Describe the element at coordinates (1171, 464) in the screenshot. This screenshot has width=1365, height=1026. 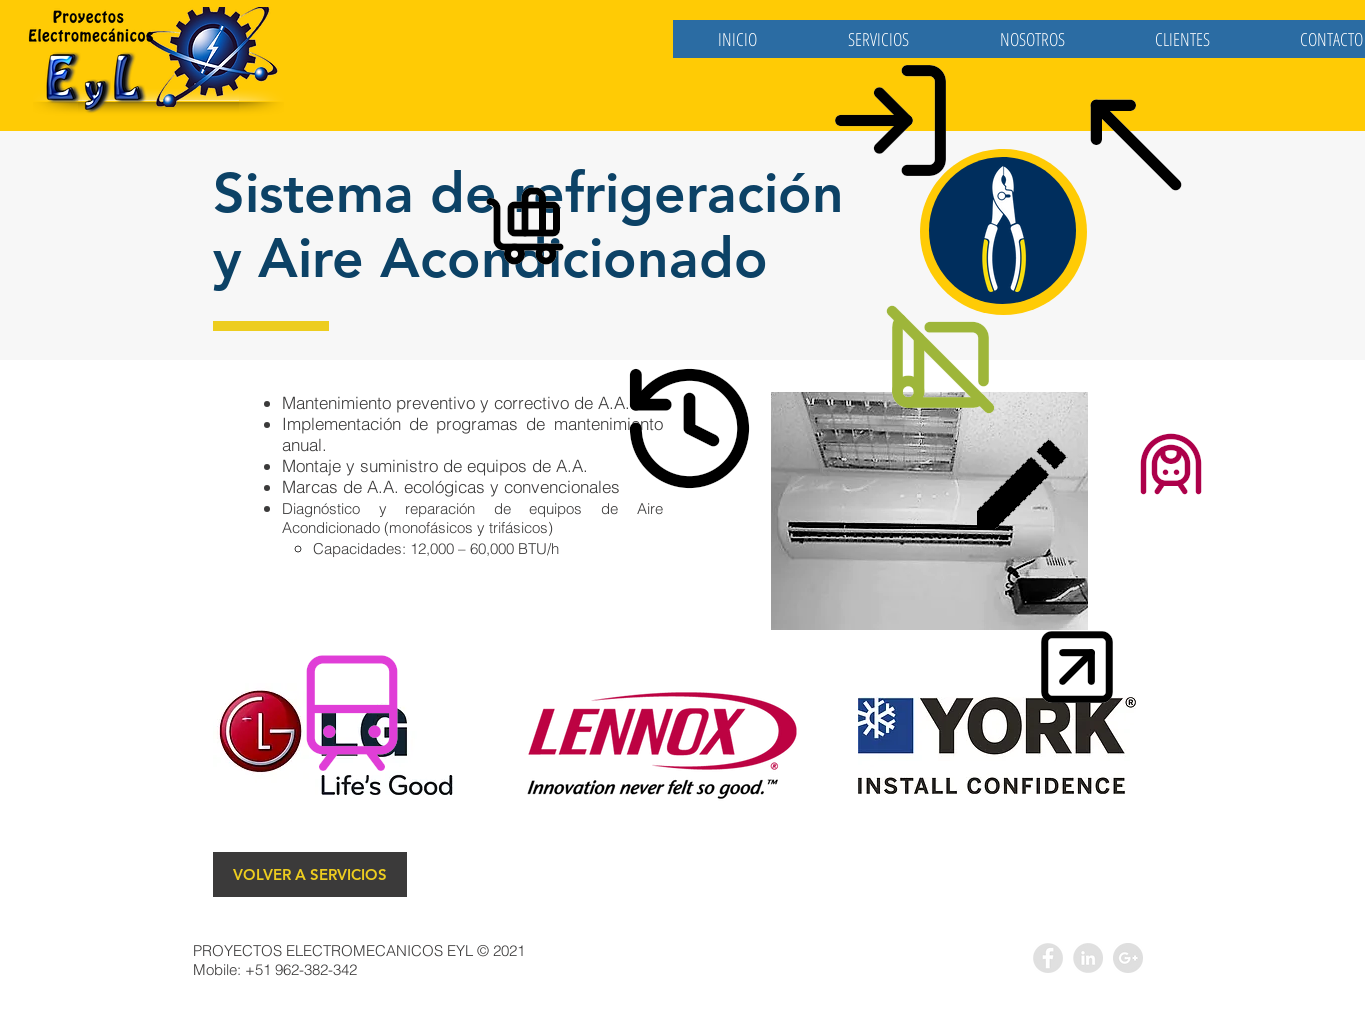
I see `view train or rail transit options` at that location.